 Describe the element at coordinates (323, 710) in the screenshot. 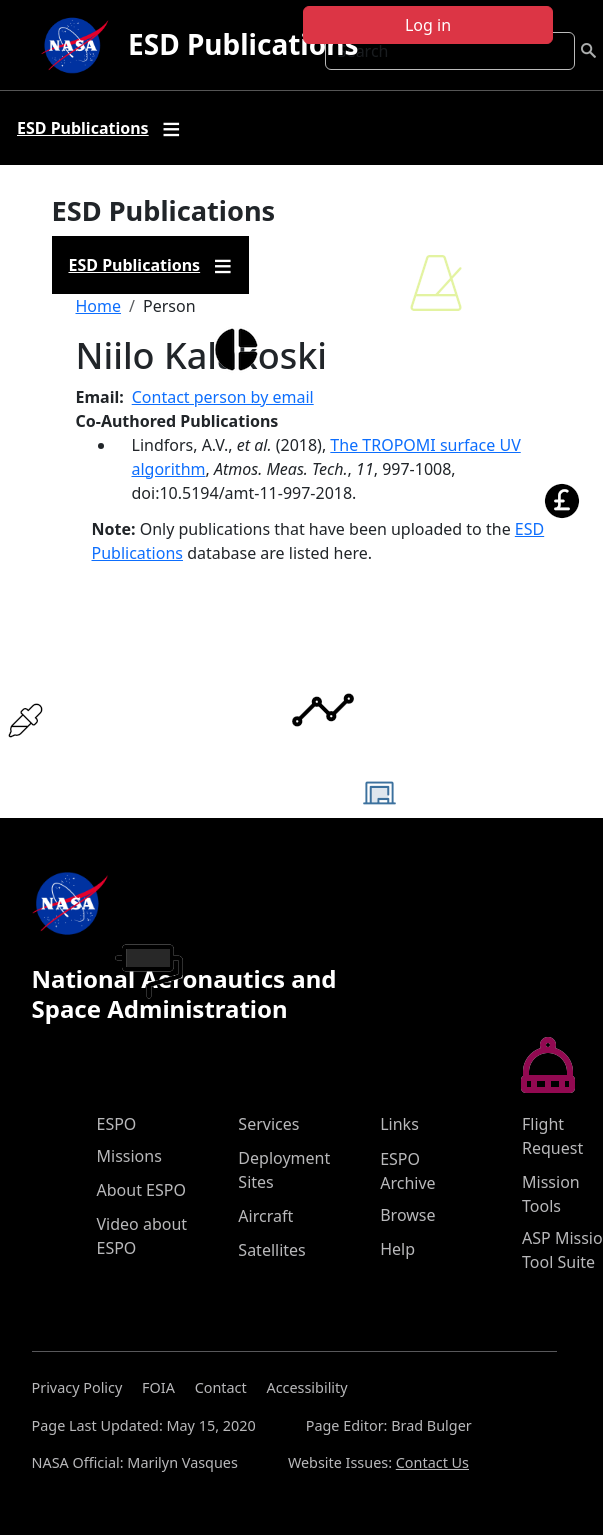

I see `view analytics and statistics` at that location.